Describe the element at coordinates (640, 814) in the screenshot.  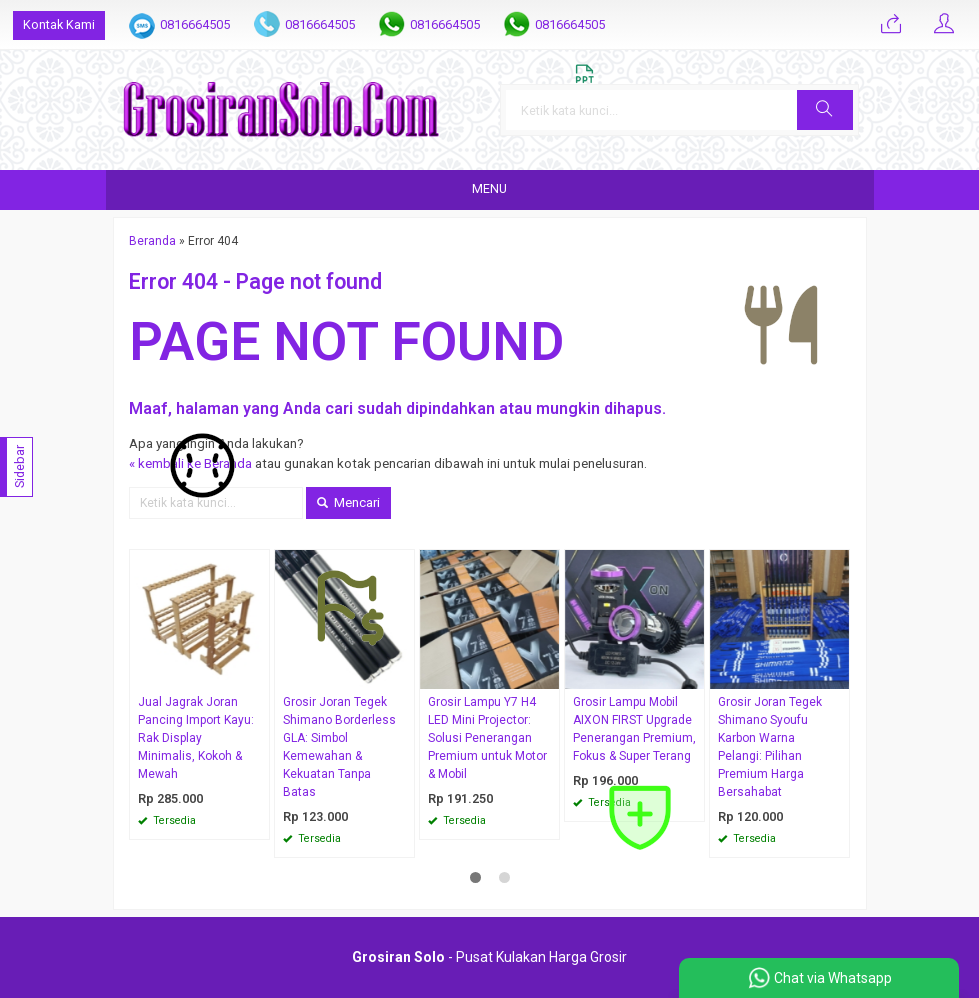
I see `add new security protection` at that location.